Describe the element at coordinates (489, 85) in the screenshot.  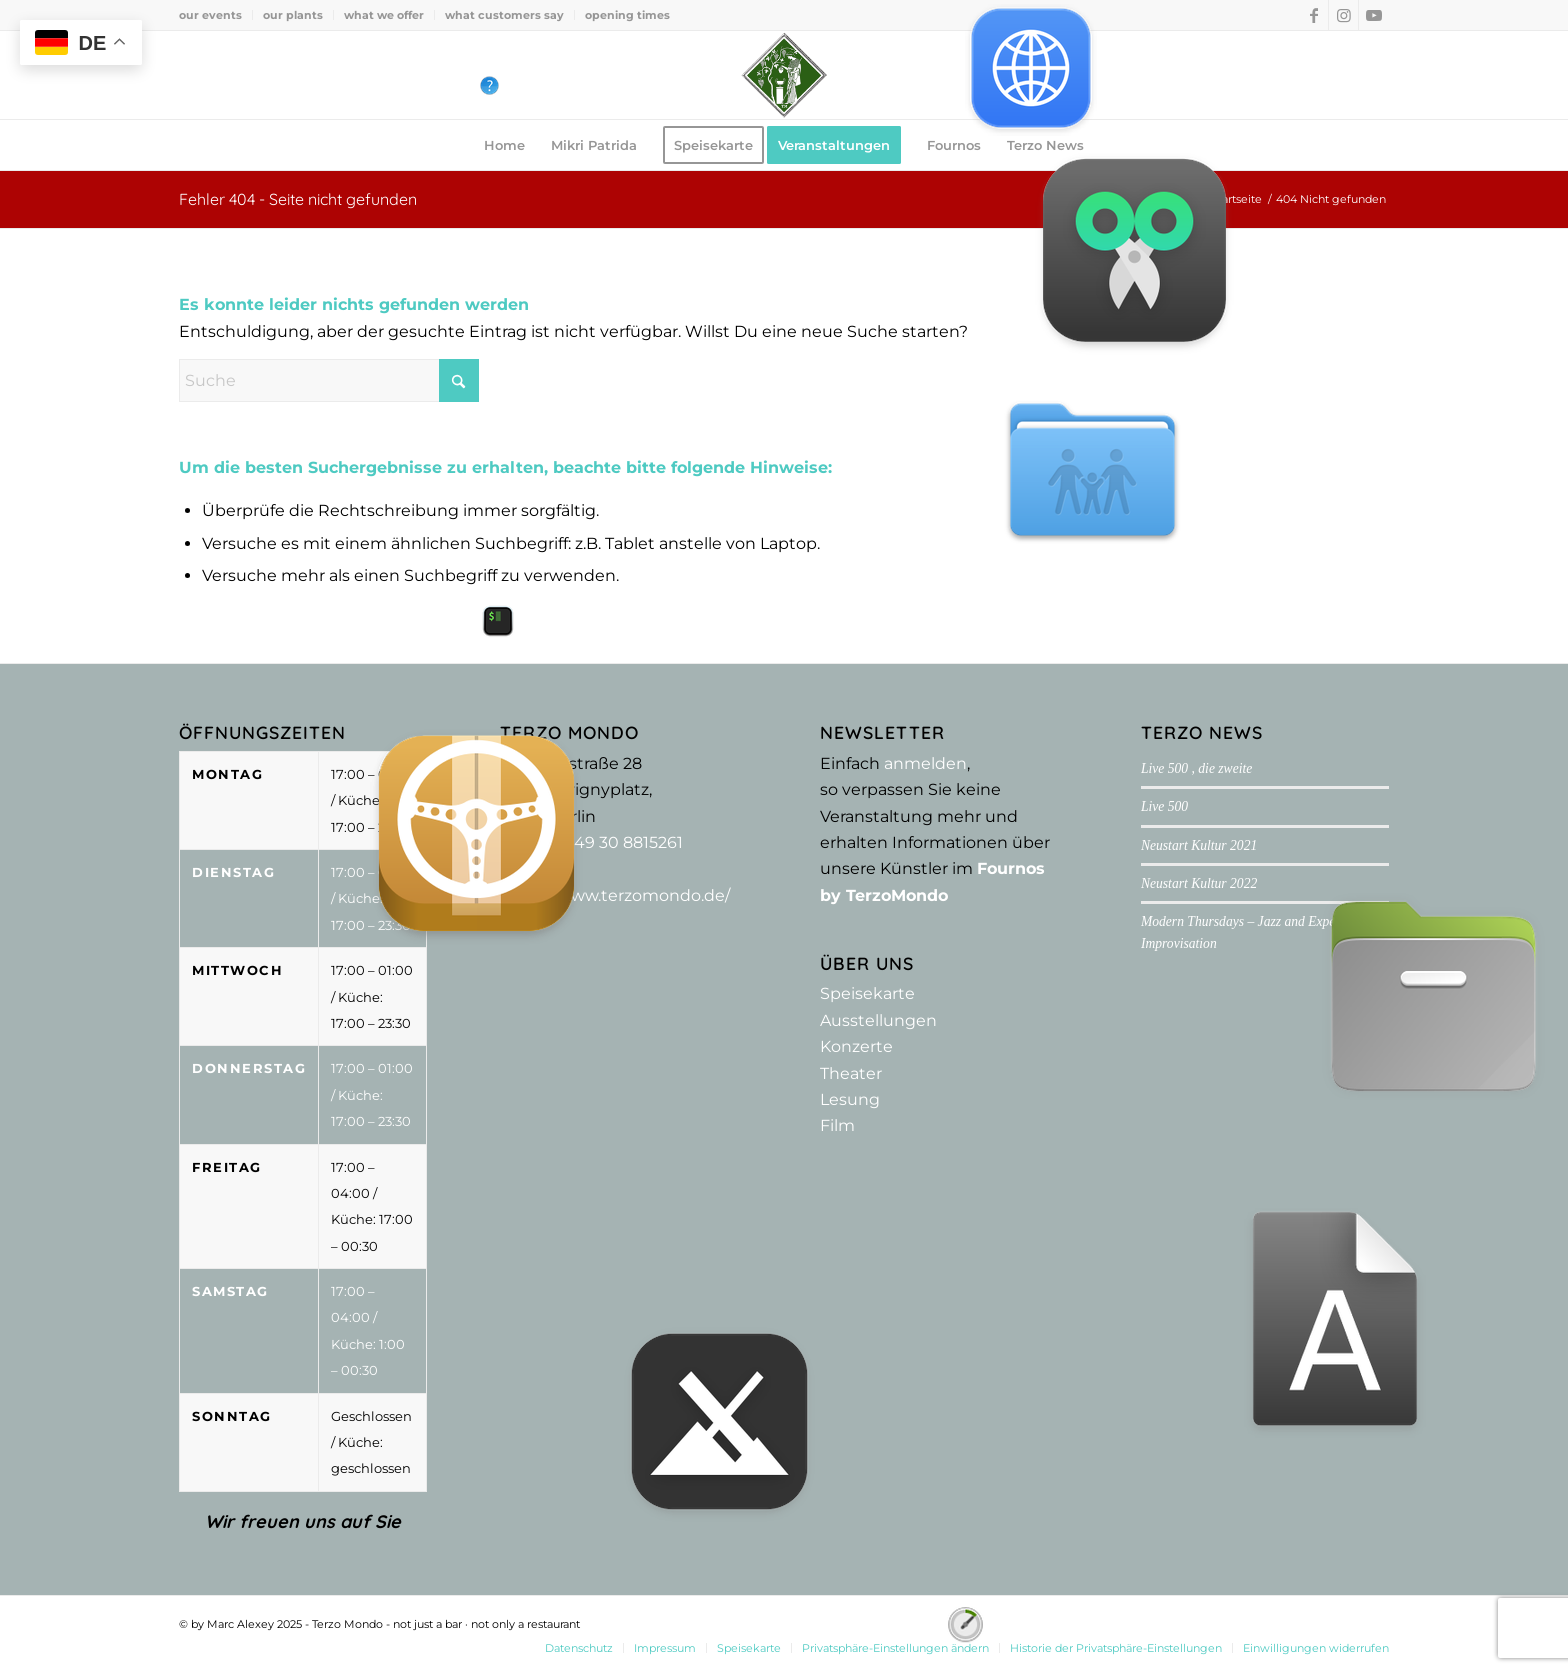
I see `access help documentation or support` at that location.